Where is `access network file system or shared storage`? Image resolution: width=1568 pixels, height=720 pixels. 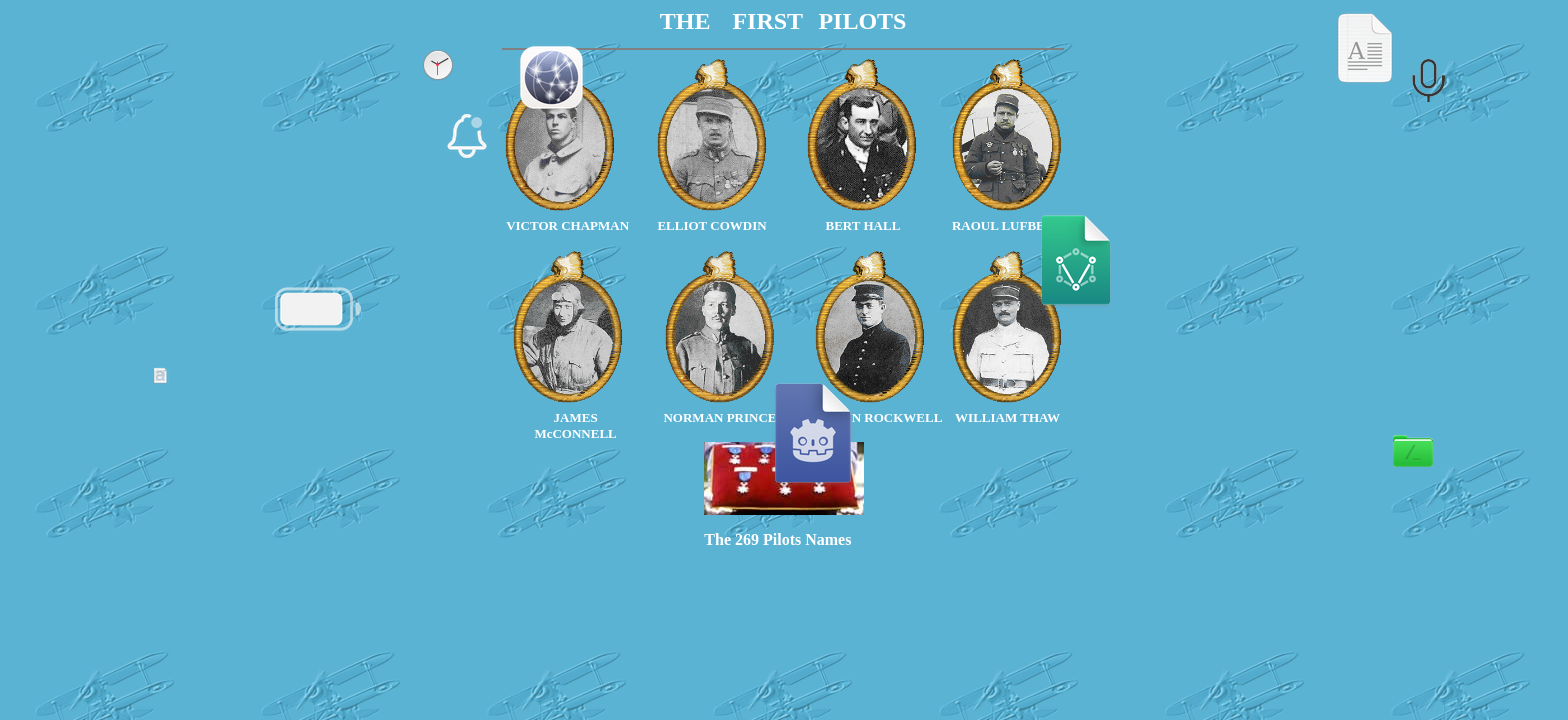 access network file system or shared storage is located at coordinates (551, 77).